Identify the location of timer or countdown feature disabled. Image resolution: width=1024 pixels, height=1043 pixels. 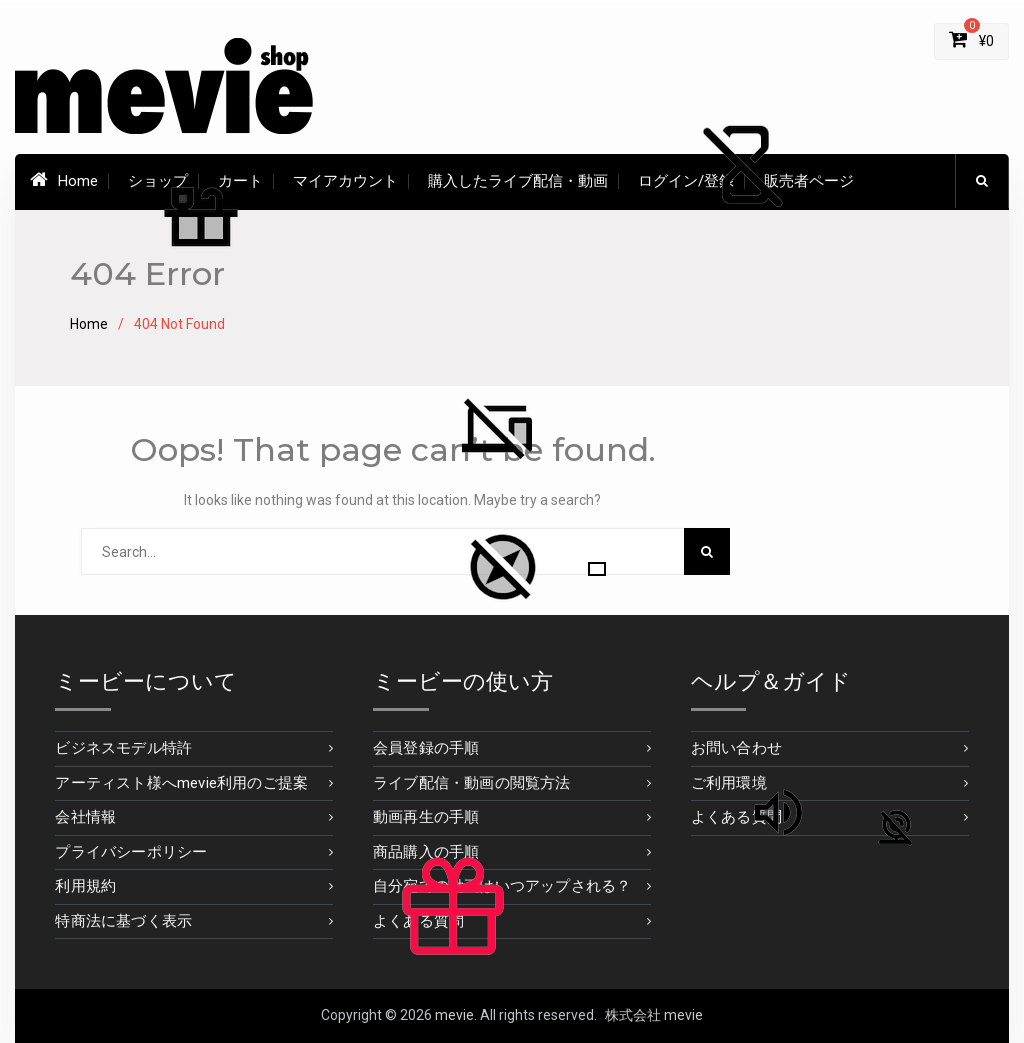
(745, 164).